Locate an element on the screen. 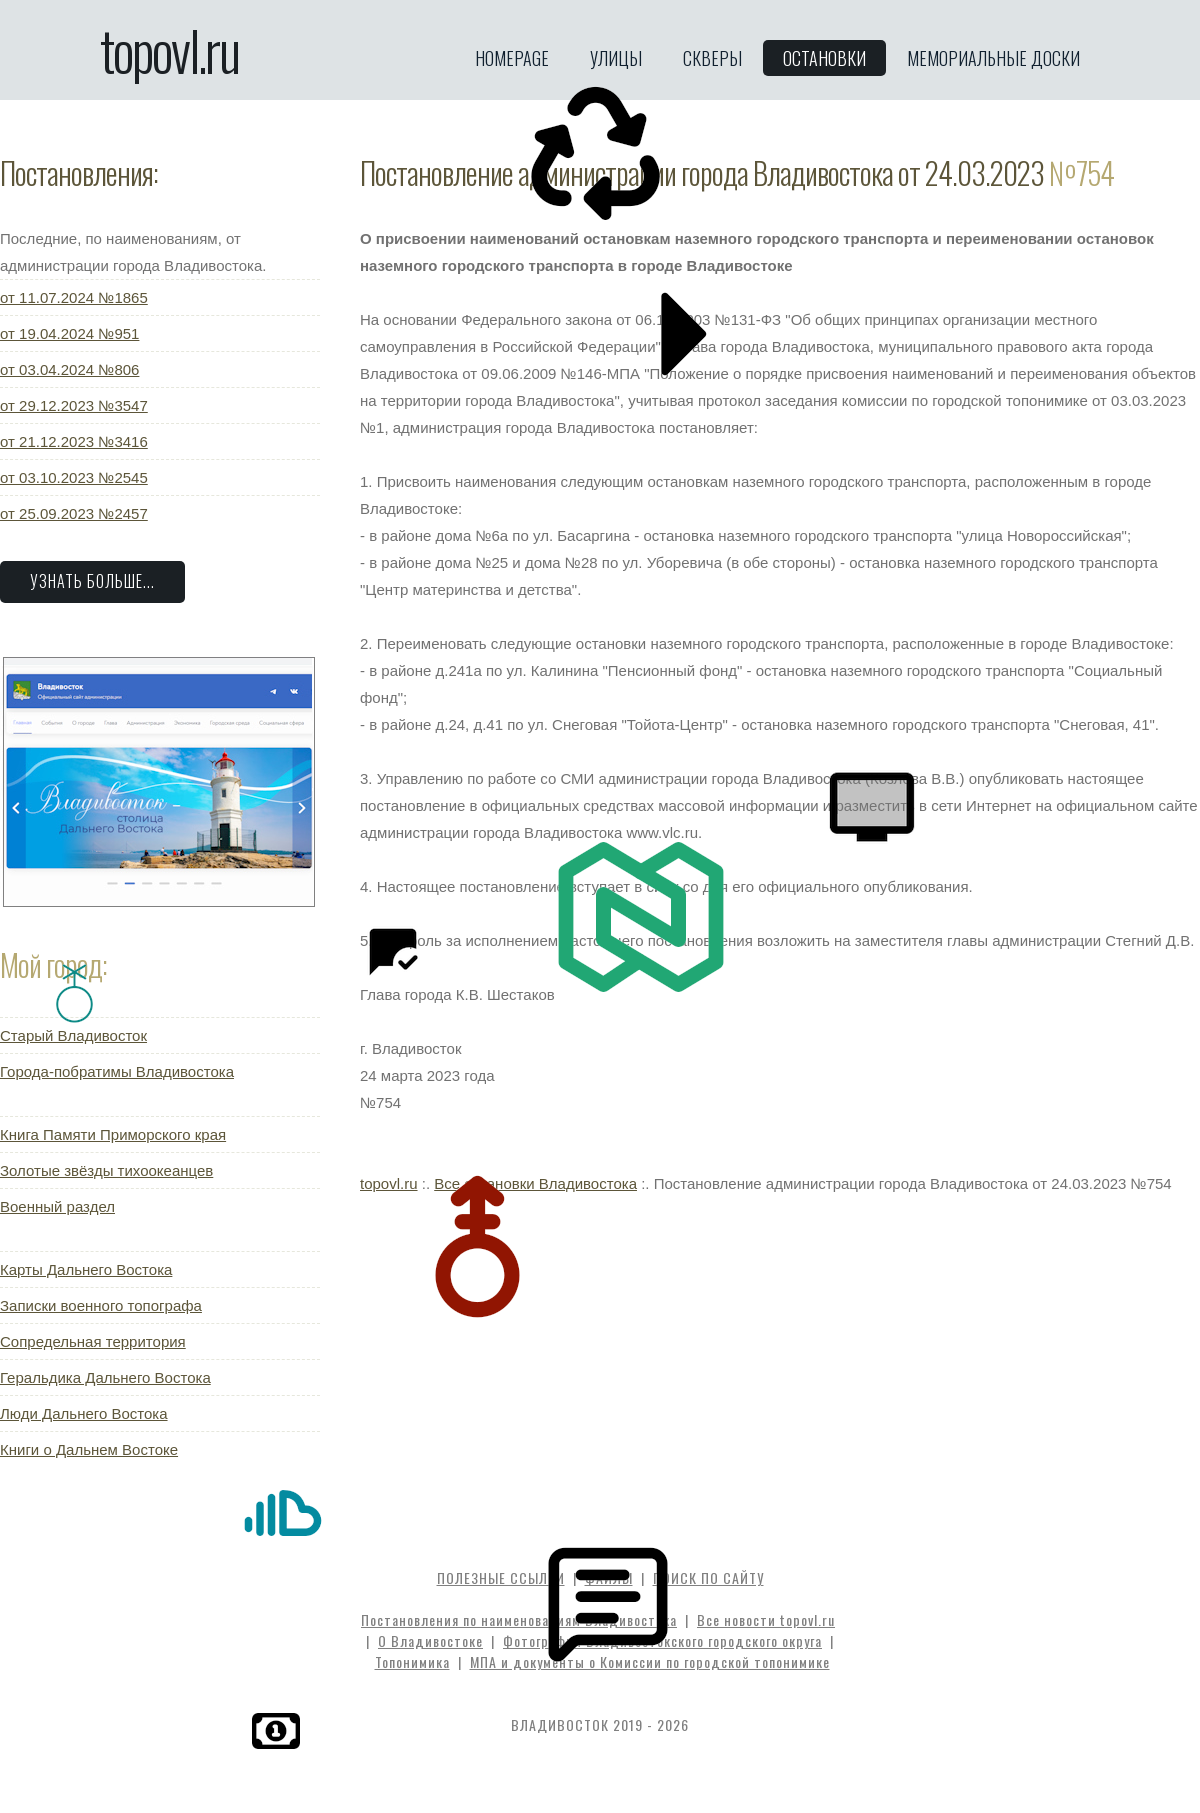 The height and width of the screenshot is (1813, 1200). access personal video content is located at coordinates (872, 807).